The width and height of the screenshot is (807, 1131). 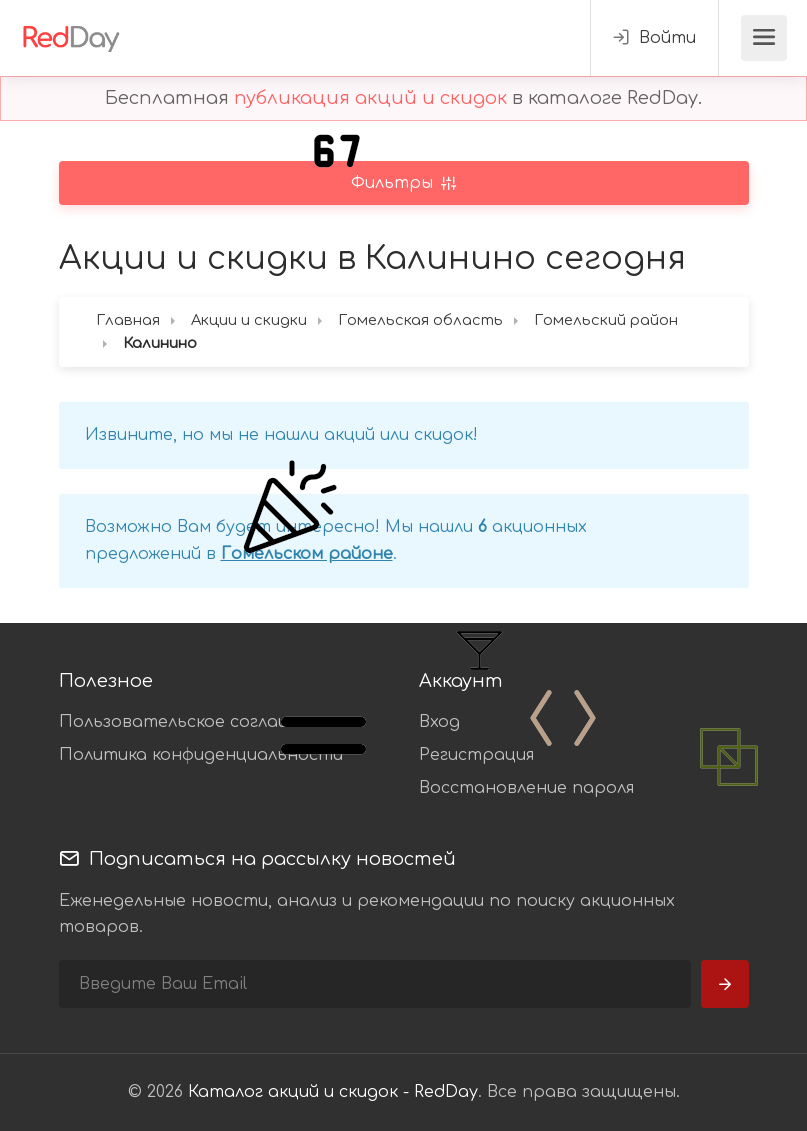 What do you see at coordinates (337, 151) in the screenshot?
I see `displays the number 67 as a label or identifier` at bounding box center [337, 151].